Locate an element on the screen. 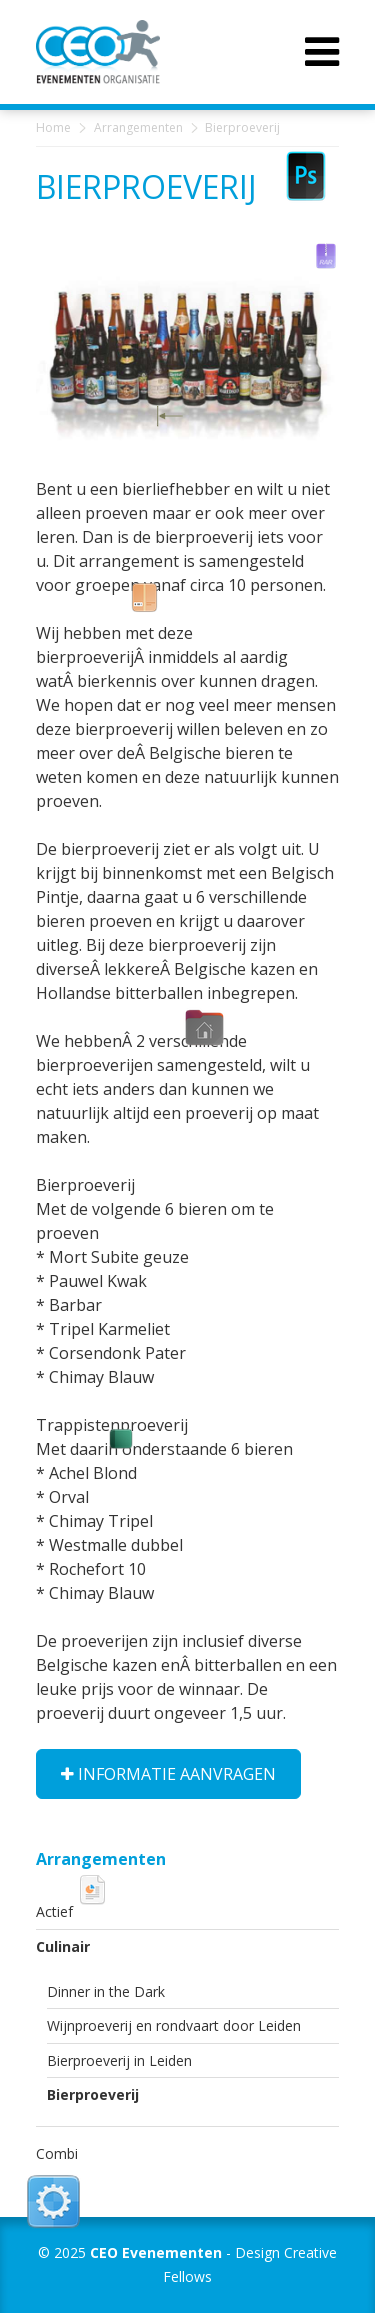  windows installer package file is located at coordinates (53, 2201).